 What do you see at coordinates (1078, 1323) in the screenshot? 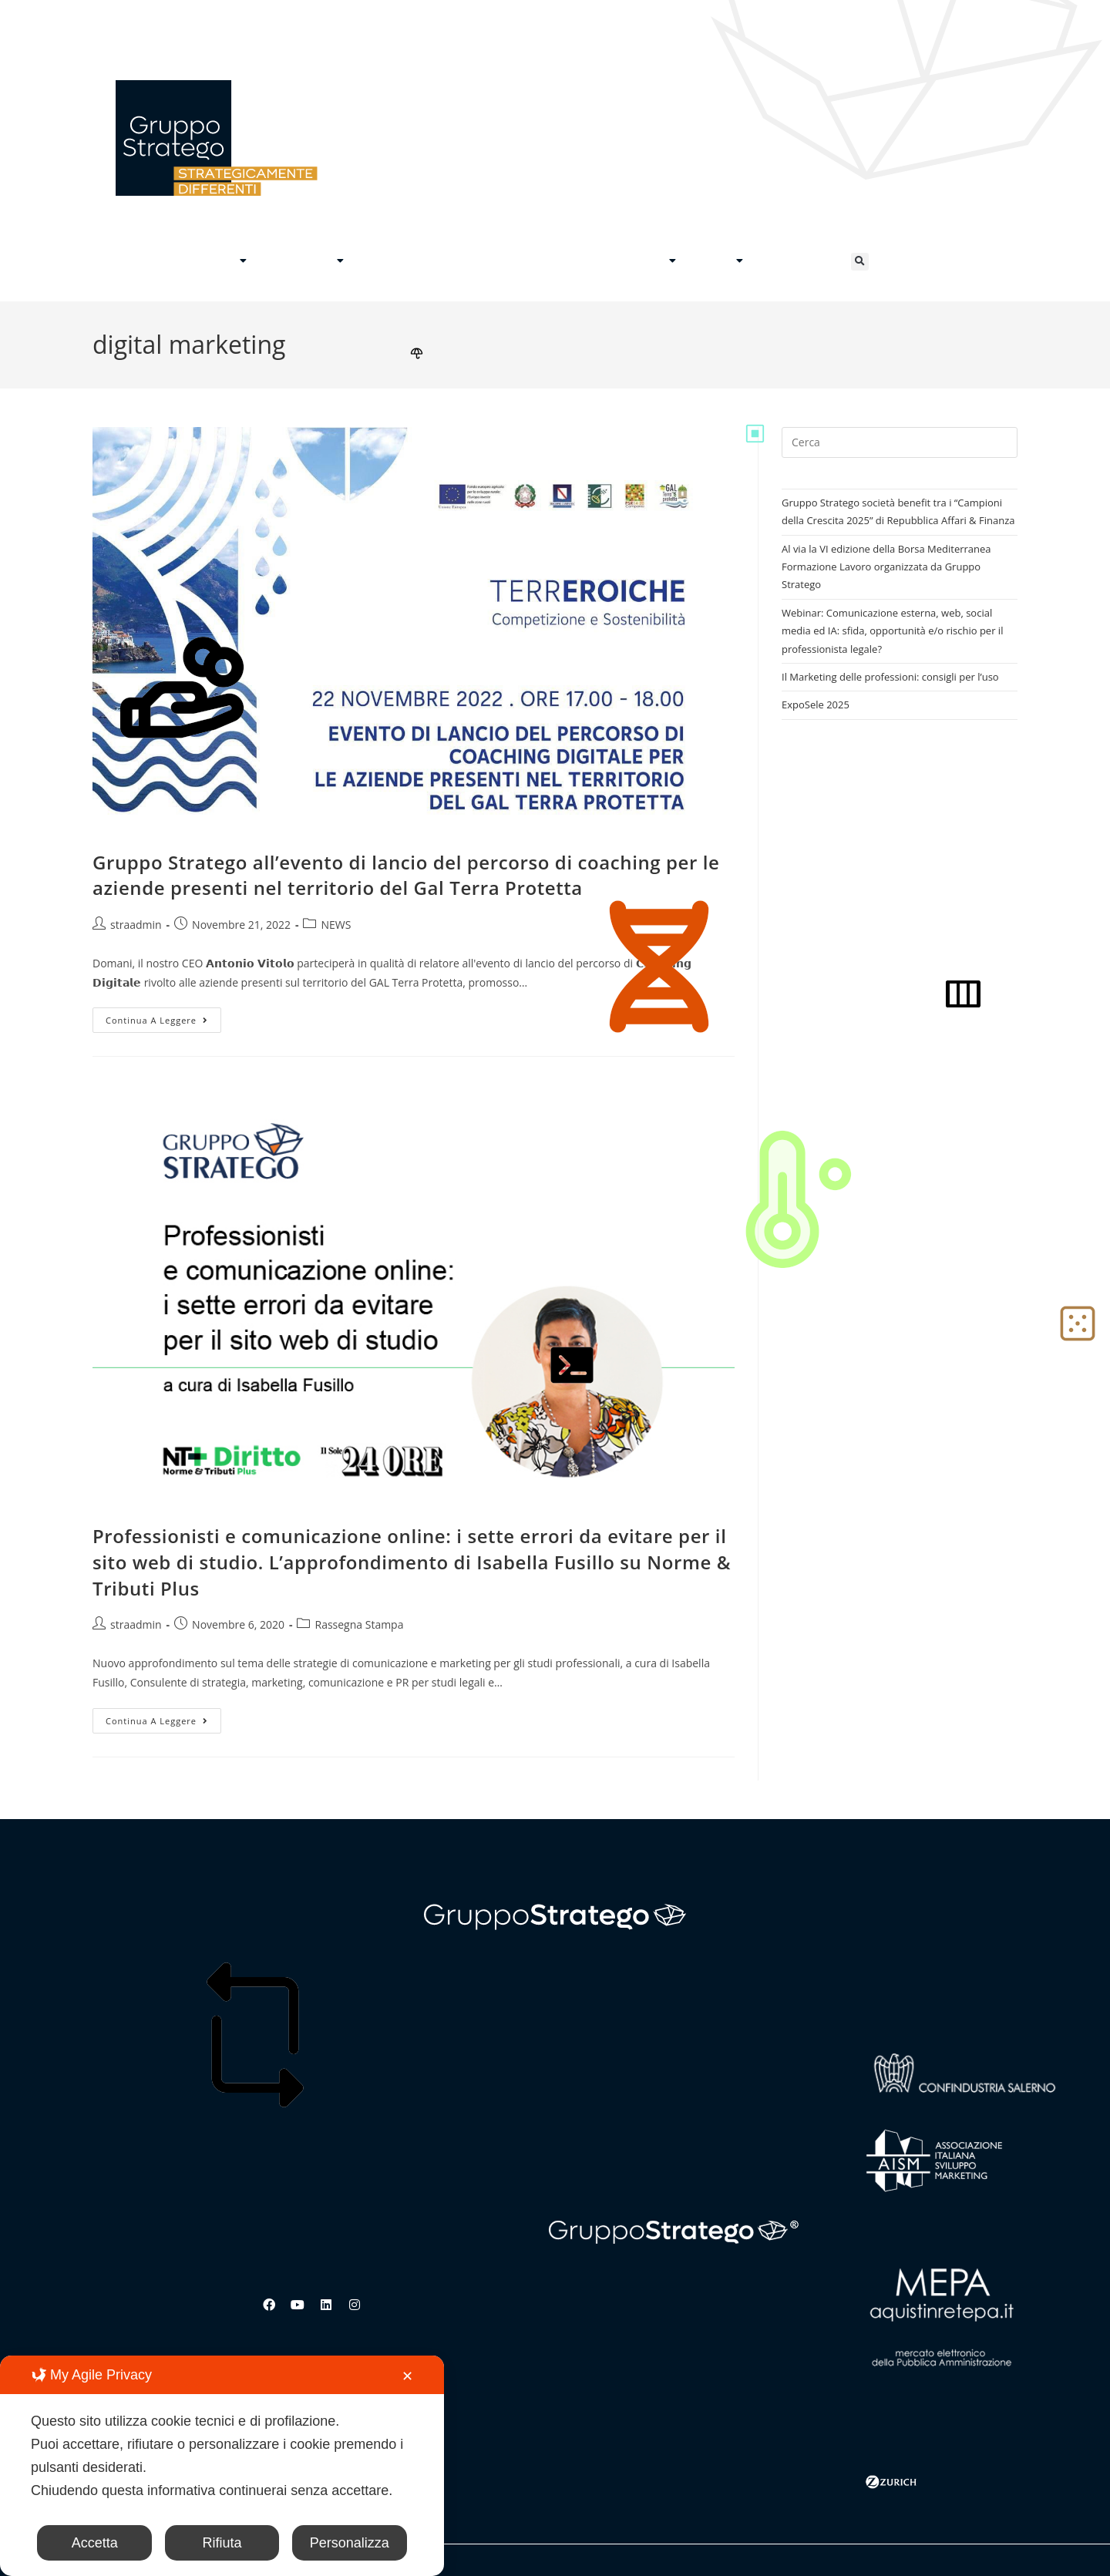
I see `roll dice or generate random number` at bounding box center [1078, 1323].